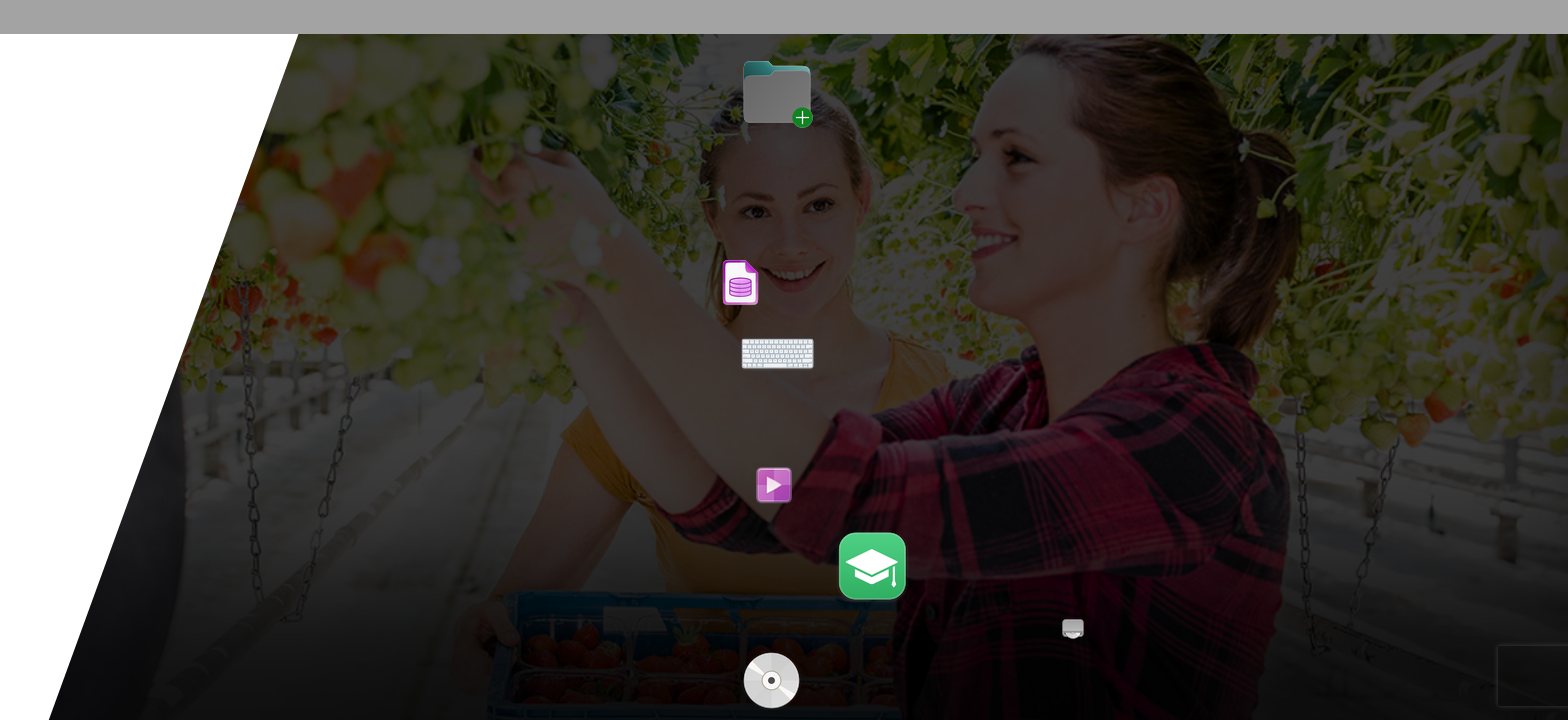 The height and width of the screenshot is (720, 1568). Describe the element at coordinates (777, 92) in the screenshot. I see `create a new folder` at that location.